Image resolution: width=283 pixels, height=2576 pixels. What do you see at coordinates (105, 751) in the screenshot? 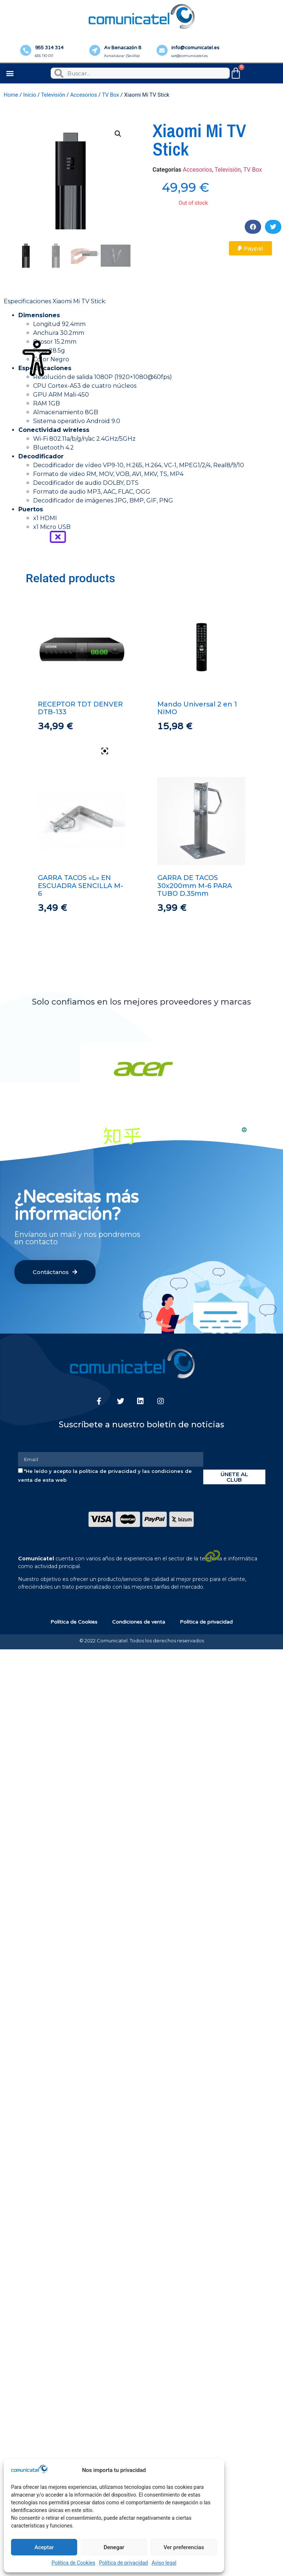
I see `center focus point for camera or image capture` at bounding box center [105, 751].